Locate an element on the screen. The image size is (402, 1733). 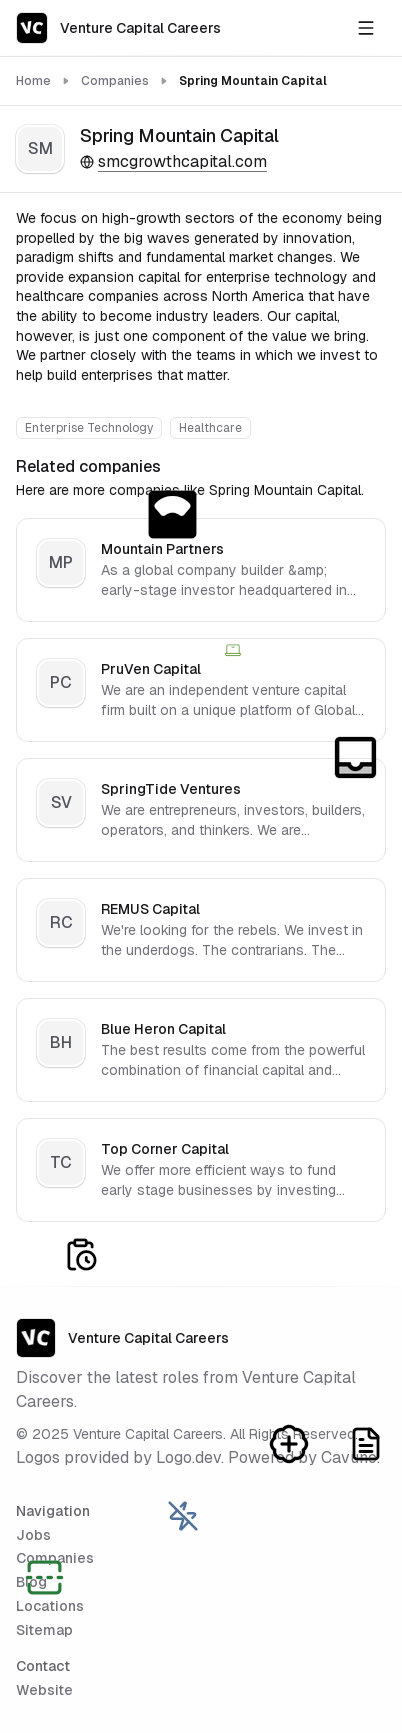
access your inbox is located at coordinates (355, 757).